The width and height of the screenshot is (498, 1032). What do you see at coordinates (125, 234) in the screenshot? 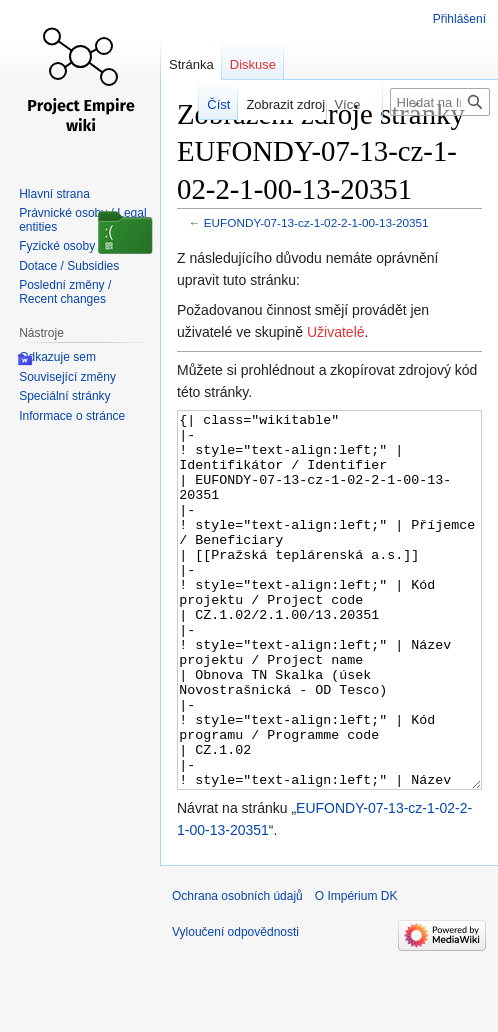
I see `folder containing windows insider or beta system files` at bounding box center [125, 234].